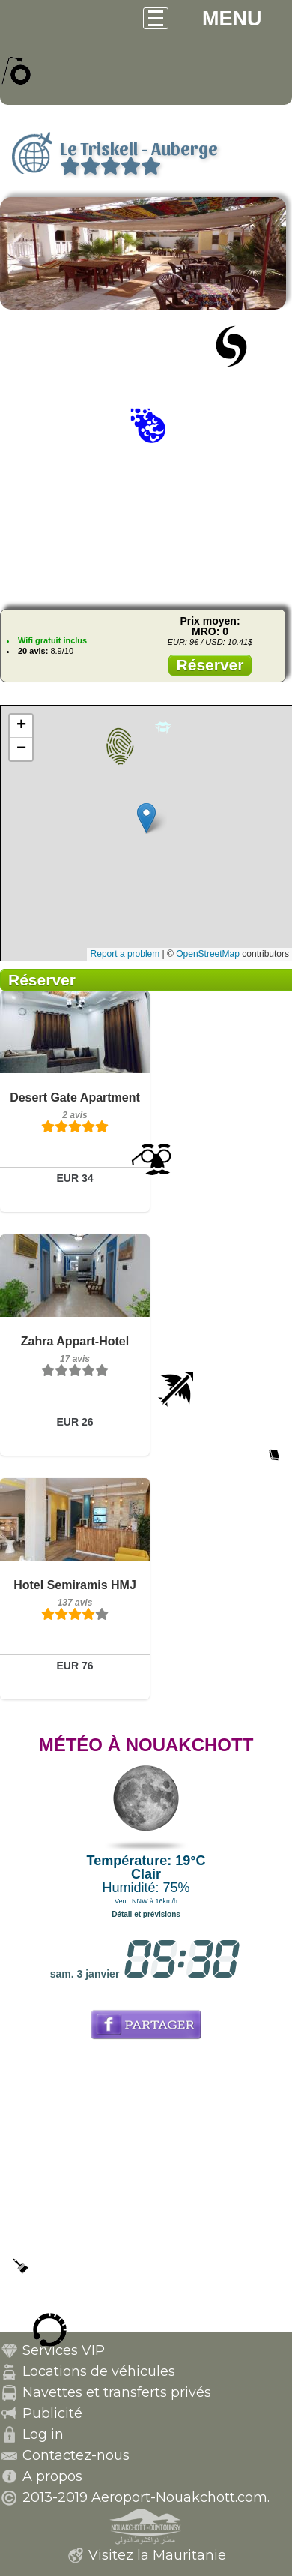 This screenshot has width=292, height=2576. I want to click on indicates a ranged weapon or archery skill, so click(175, 1389).